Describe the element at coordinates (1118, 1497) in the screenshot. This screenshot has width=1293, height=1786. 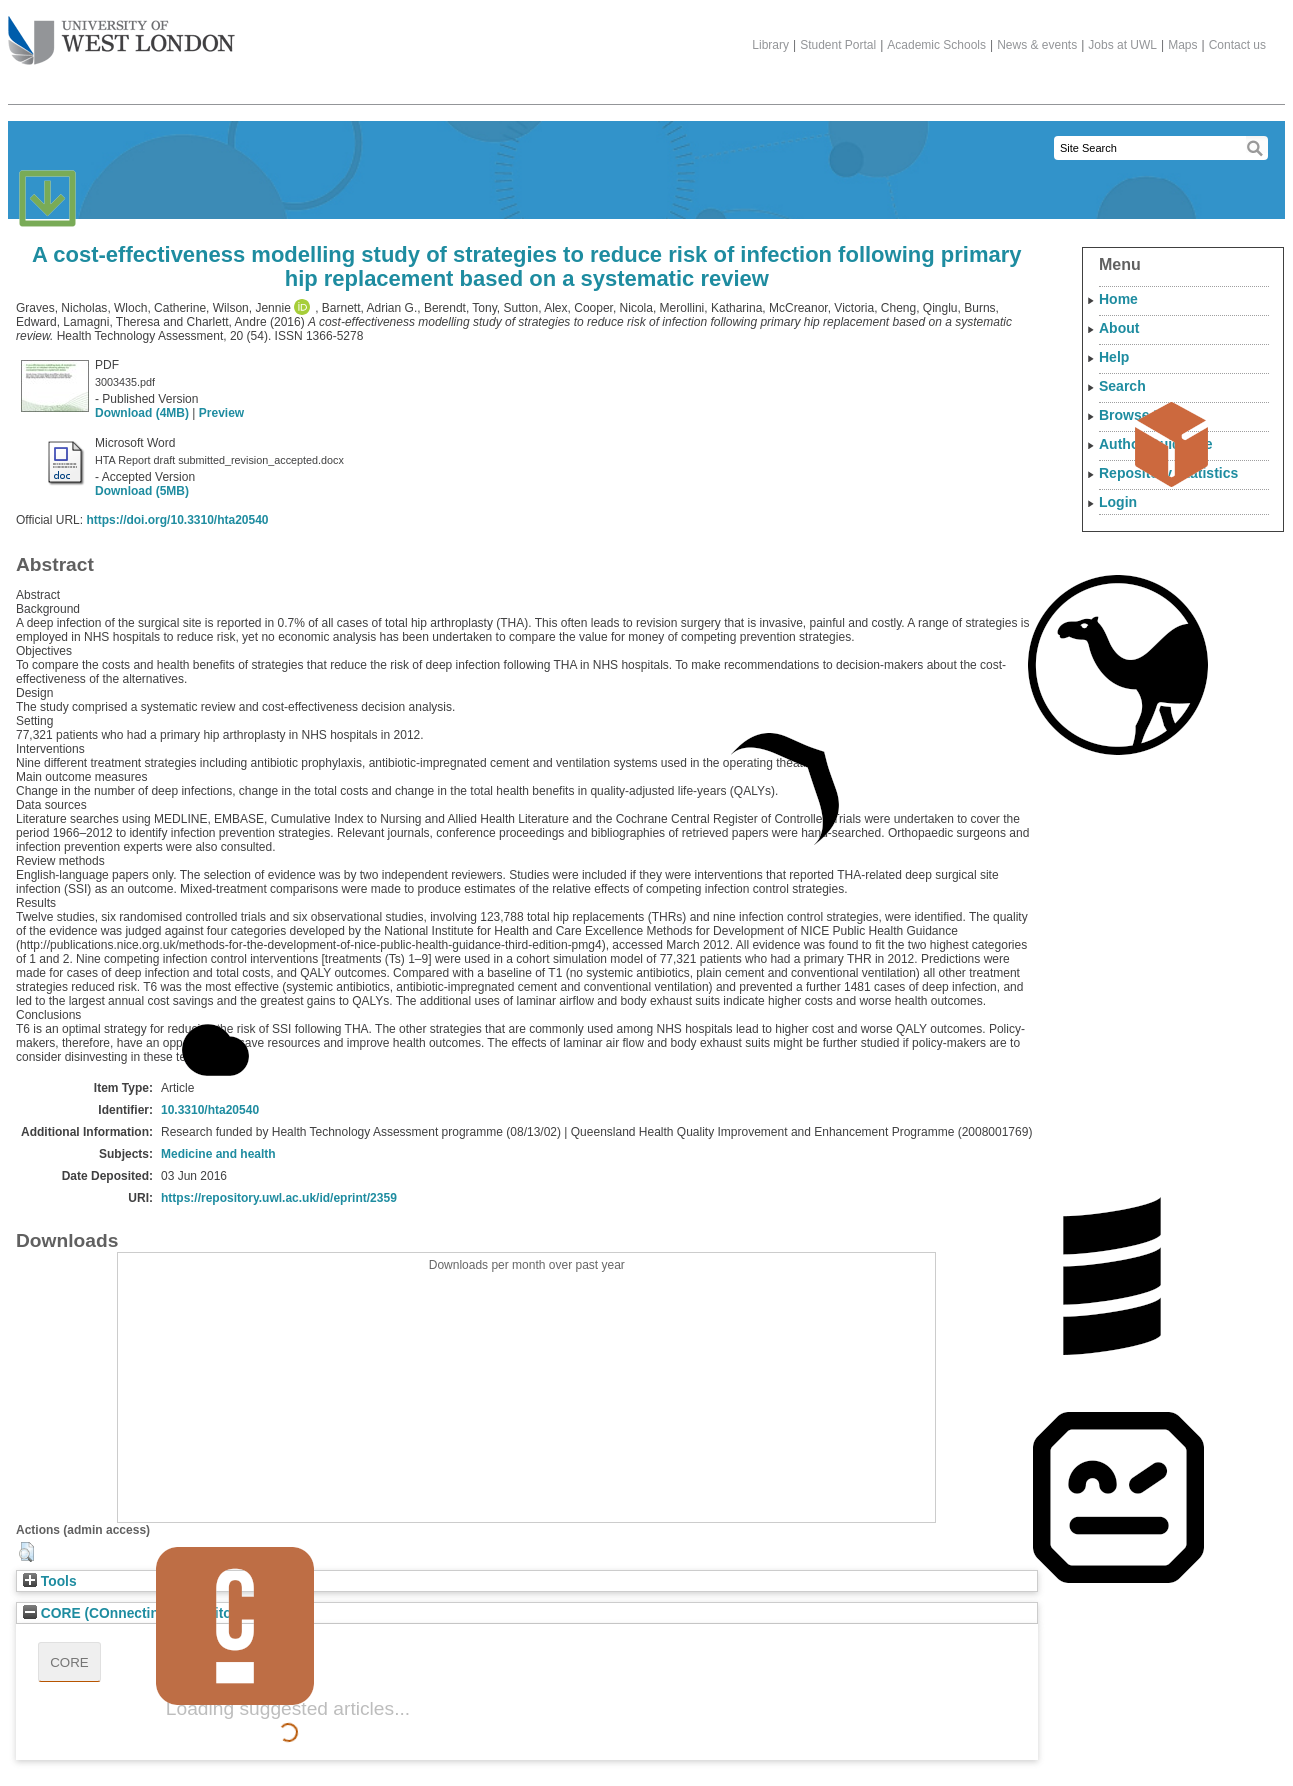
I see `robot framework logo` at that location.